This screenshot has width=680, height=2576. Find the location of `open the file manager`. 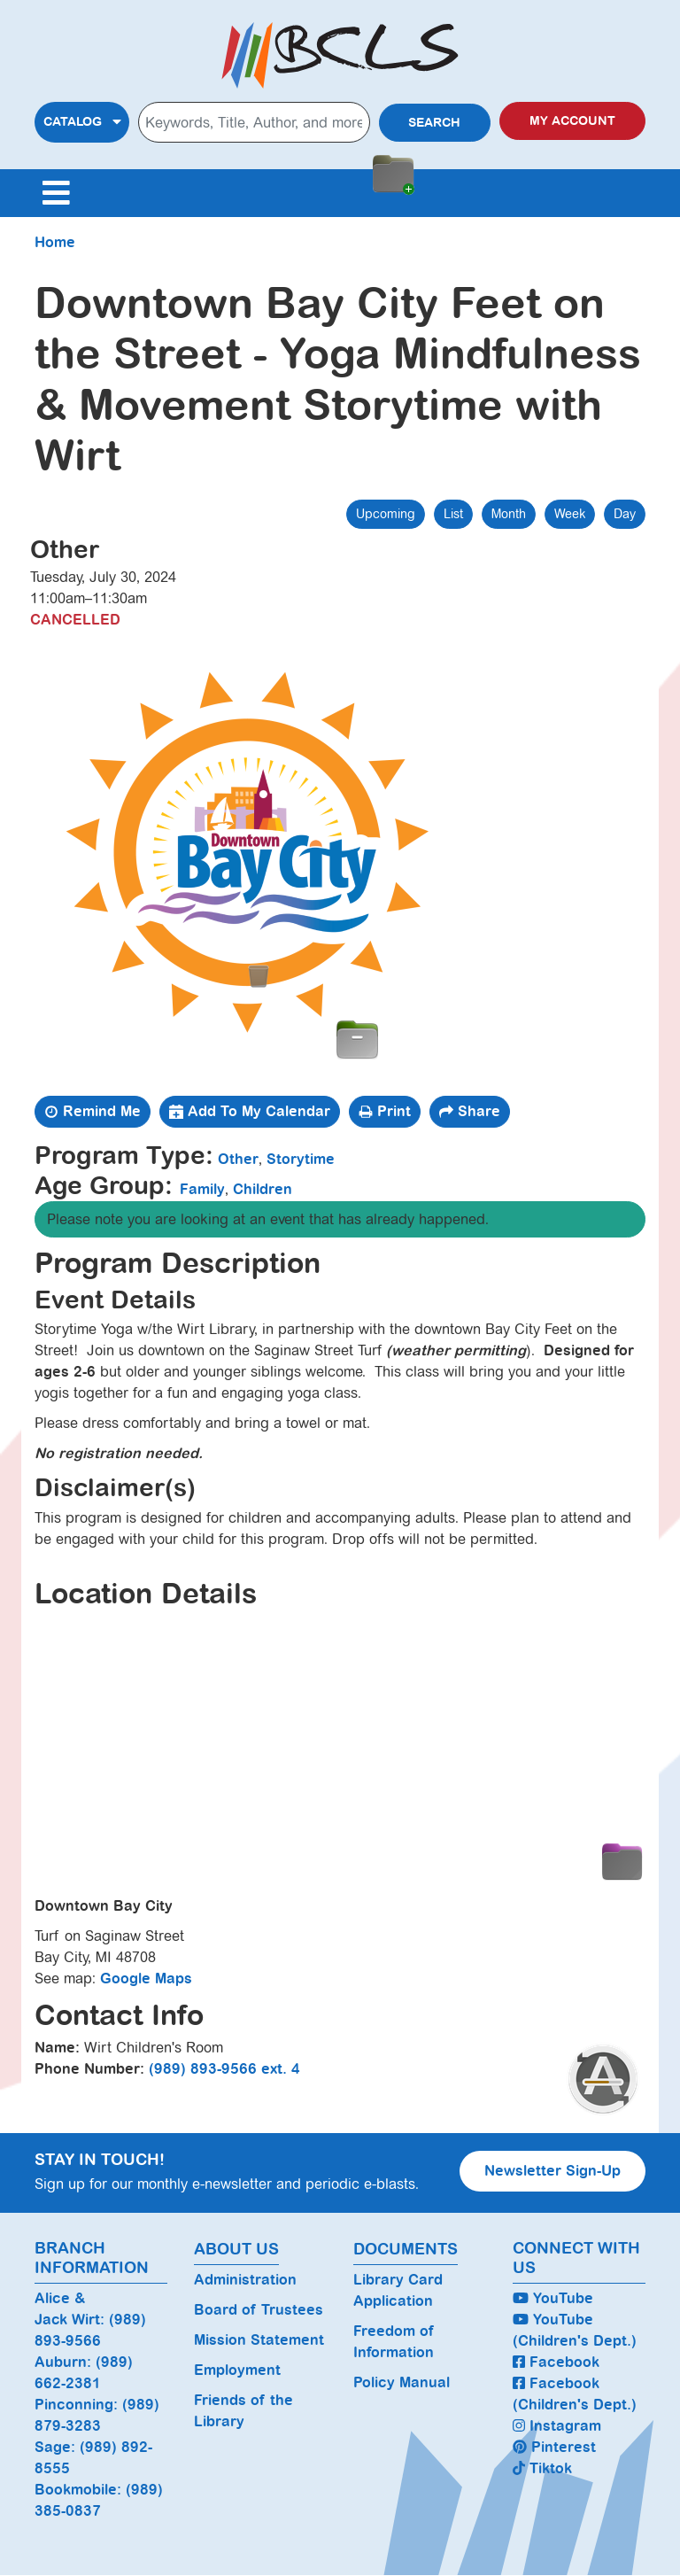

open the file manager is located at coordinates (357, 1039).